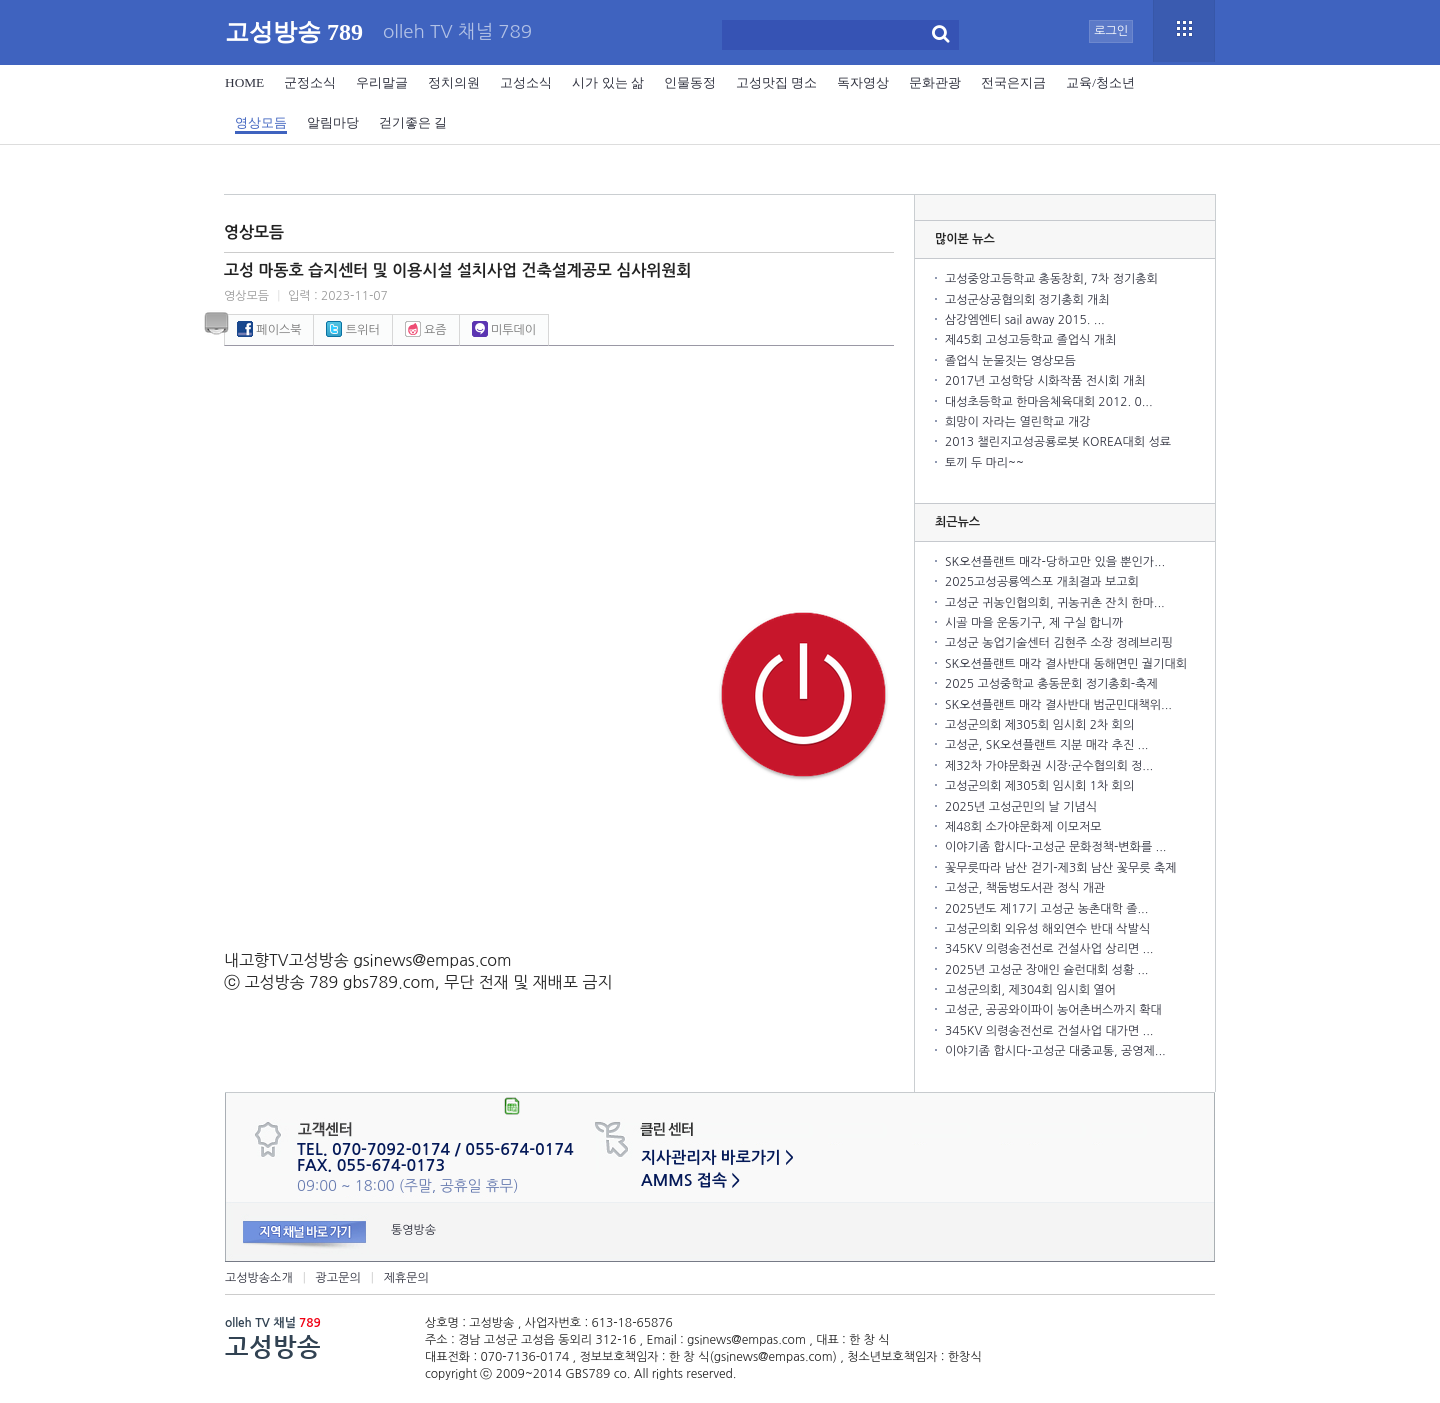 This screenshot has width=1440, height=1403. I want to click on open an opendocument spreadsheet file, so click(512, 1106).